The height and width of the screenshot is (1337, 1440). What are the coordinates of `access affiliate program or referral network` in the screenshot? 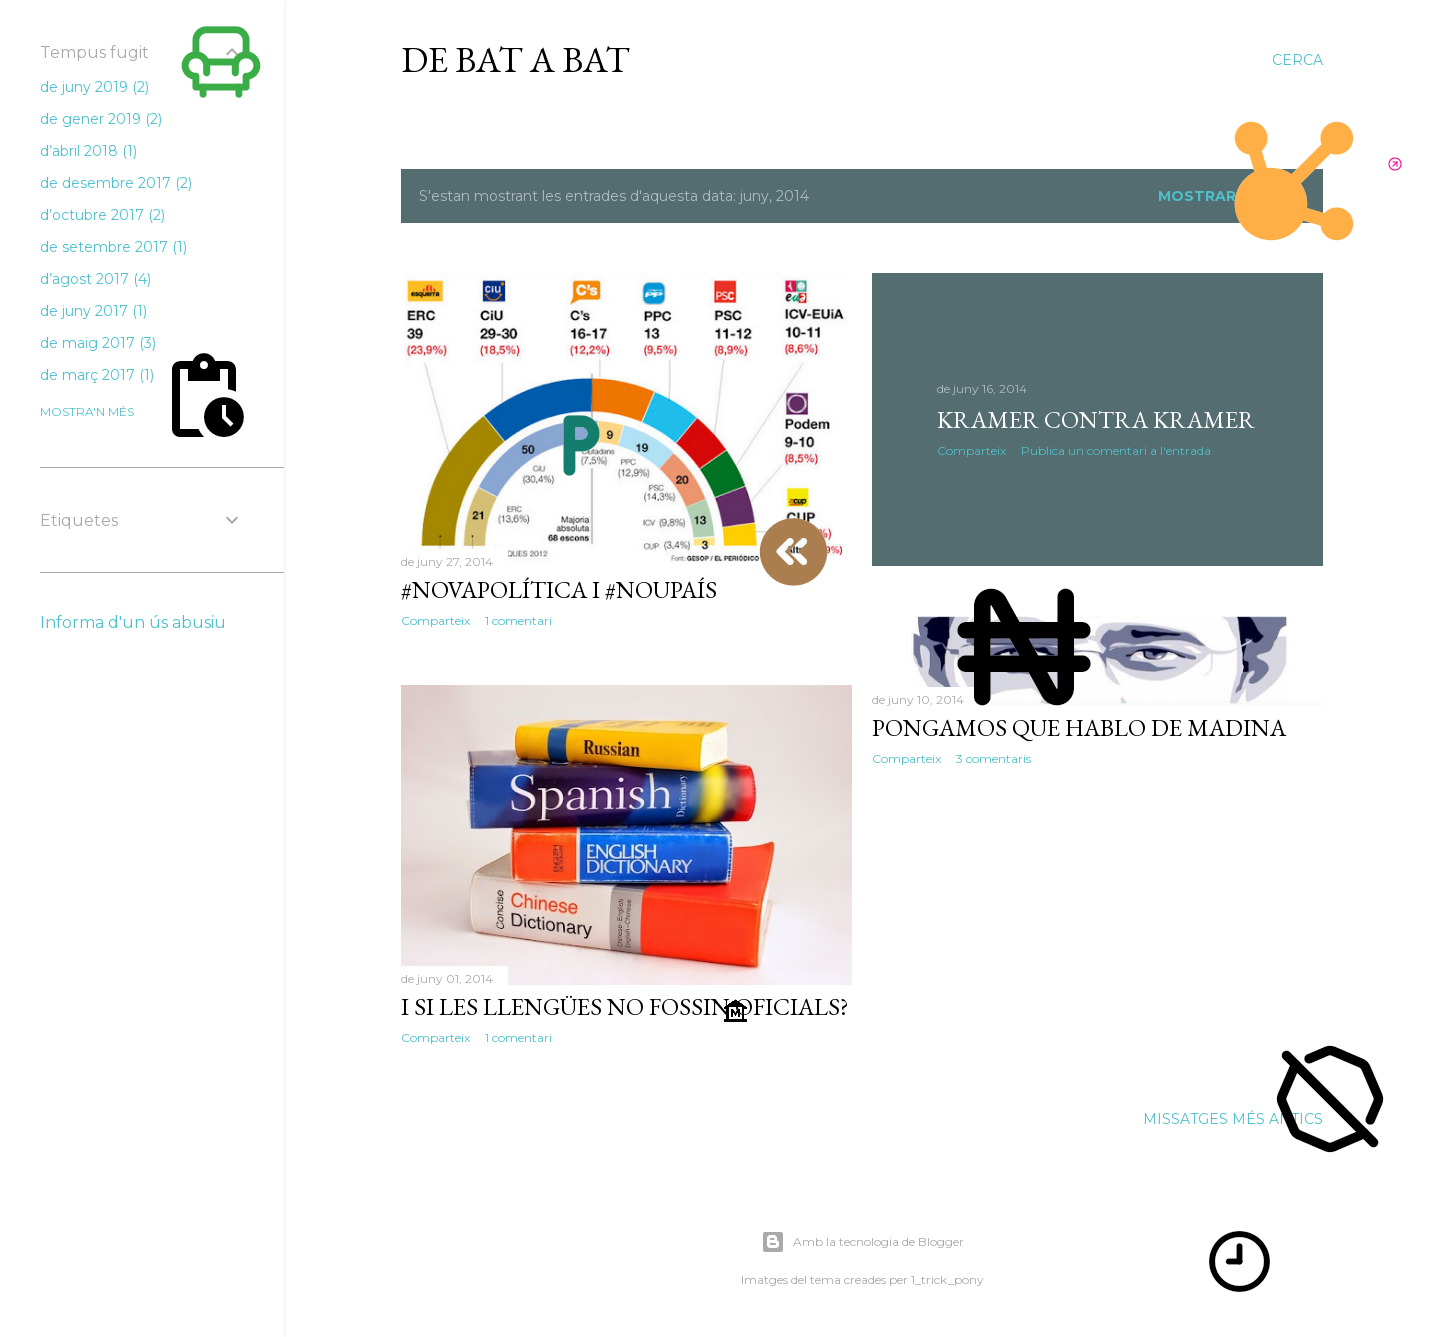 It's located at (1294, 181).